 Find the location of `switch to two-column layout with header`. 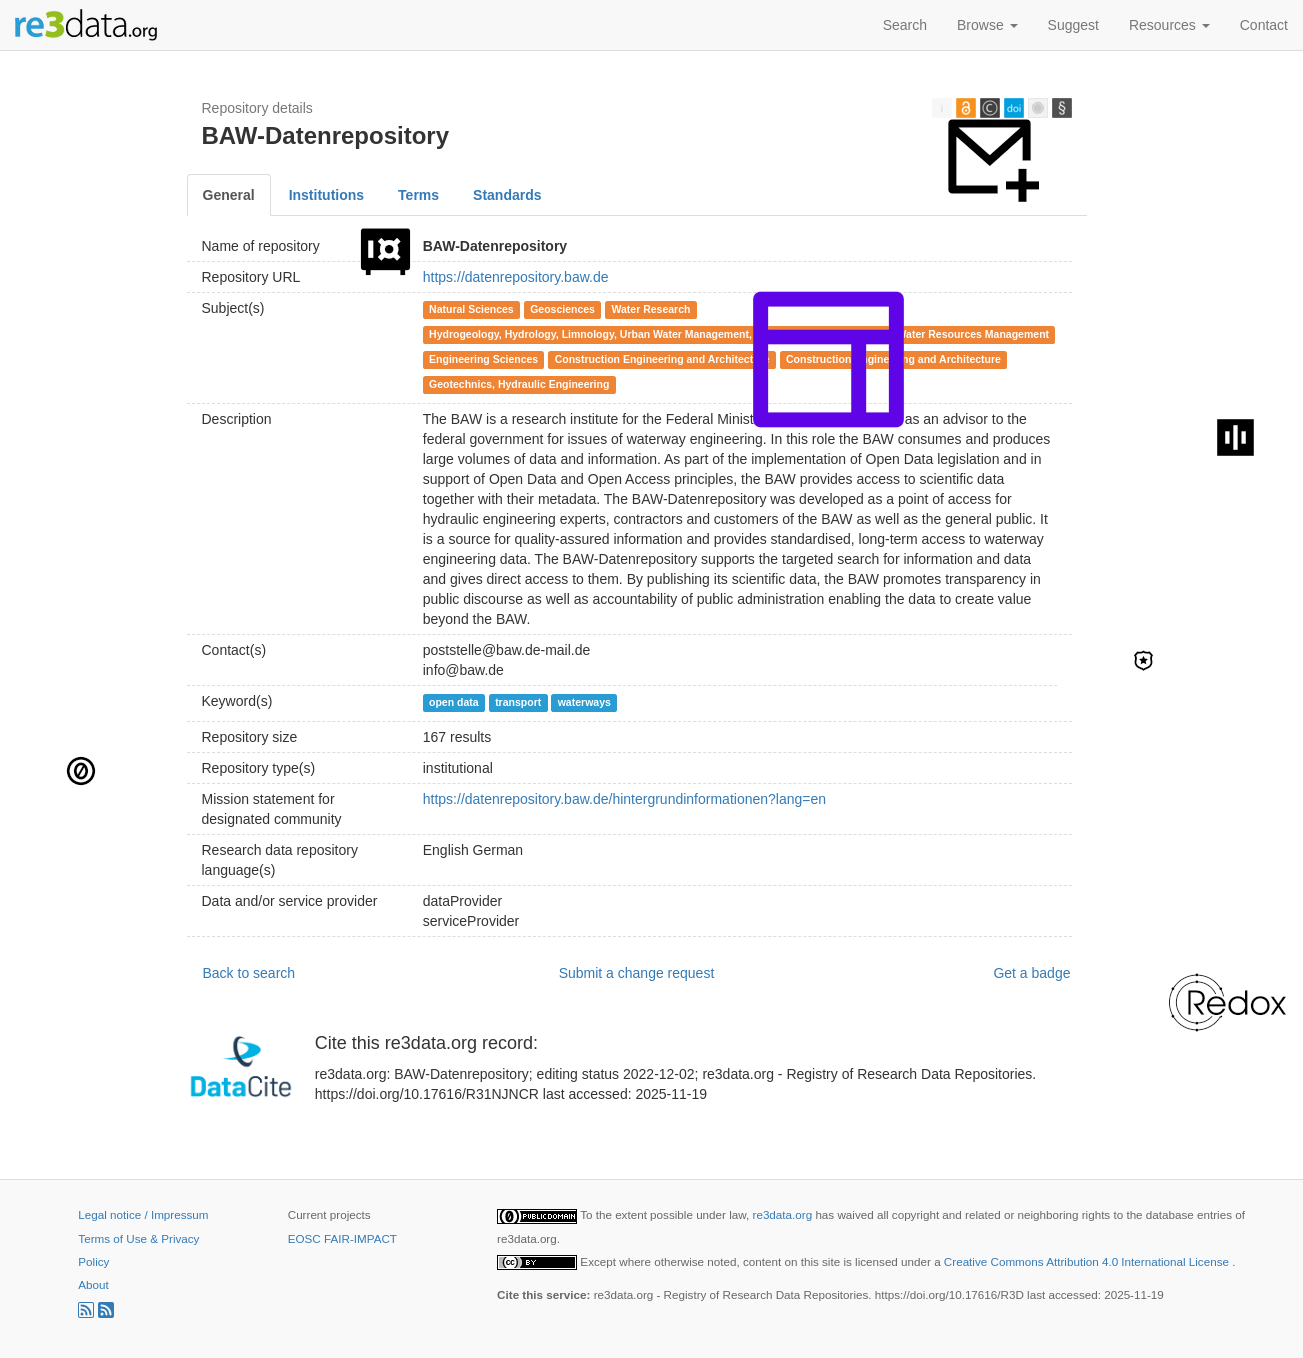

switch to two-column layout with header is located at coordinates (828, 359).